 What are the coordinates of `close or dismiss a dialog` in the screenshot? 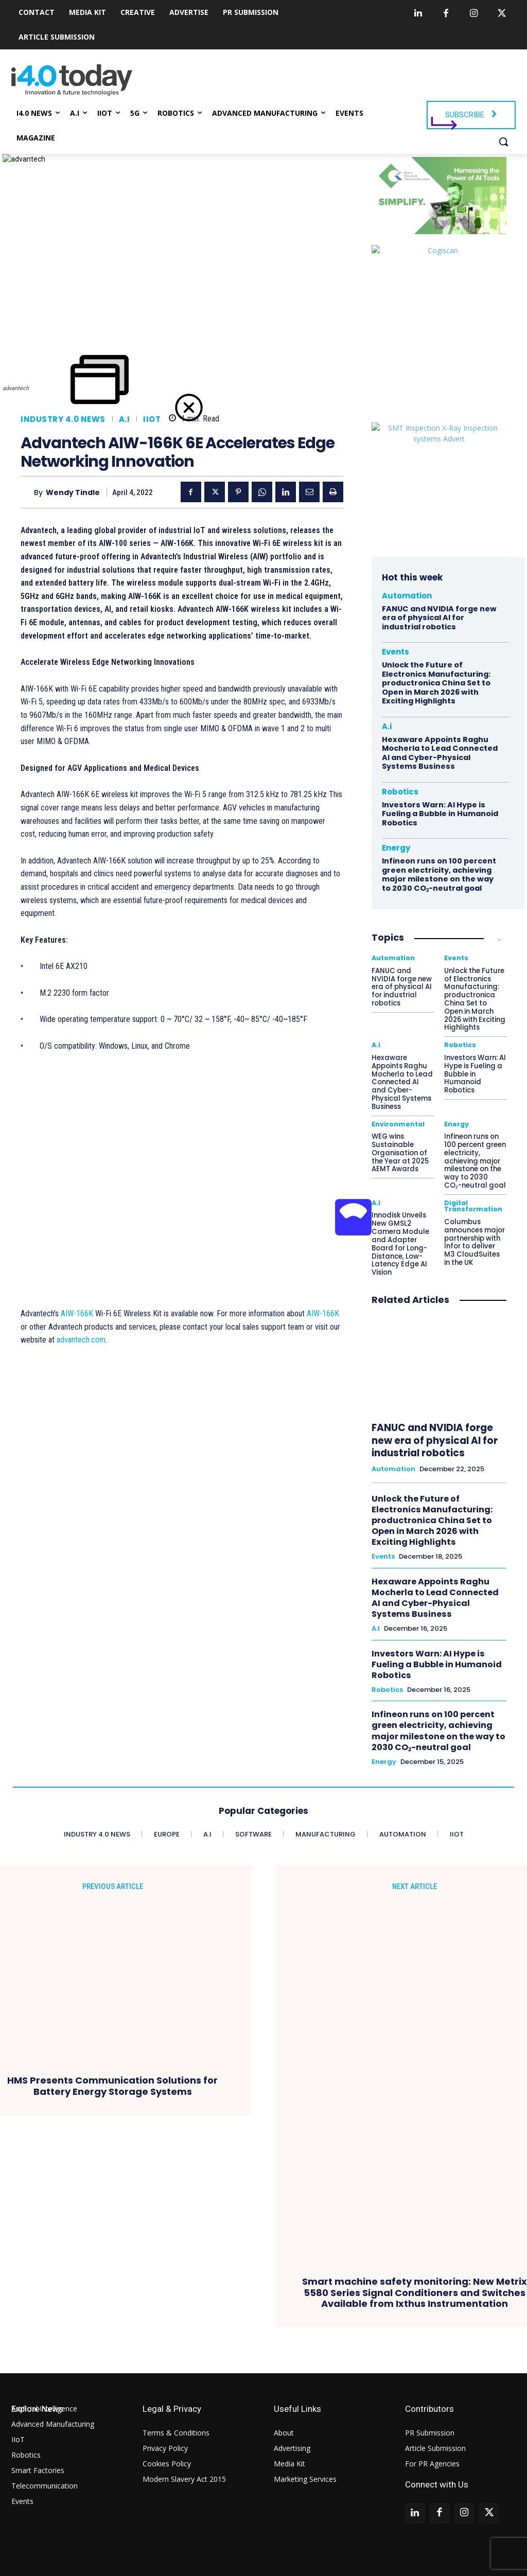 It's located at (189, 408).